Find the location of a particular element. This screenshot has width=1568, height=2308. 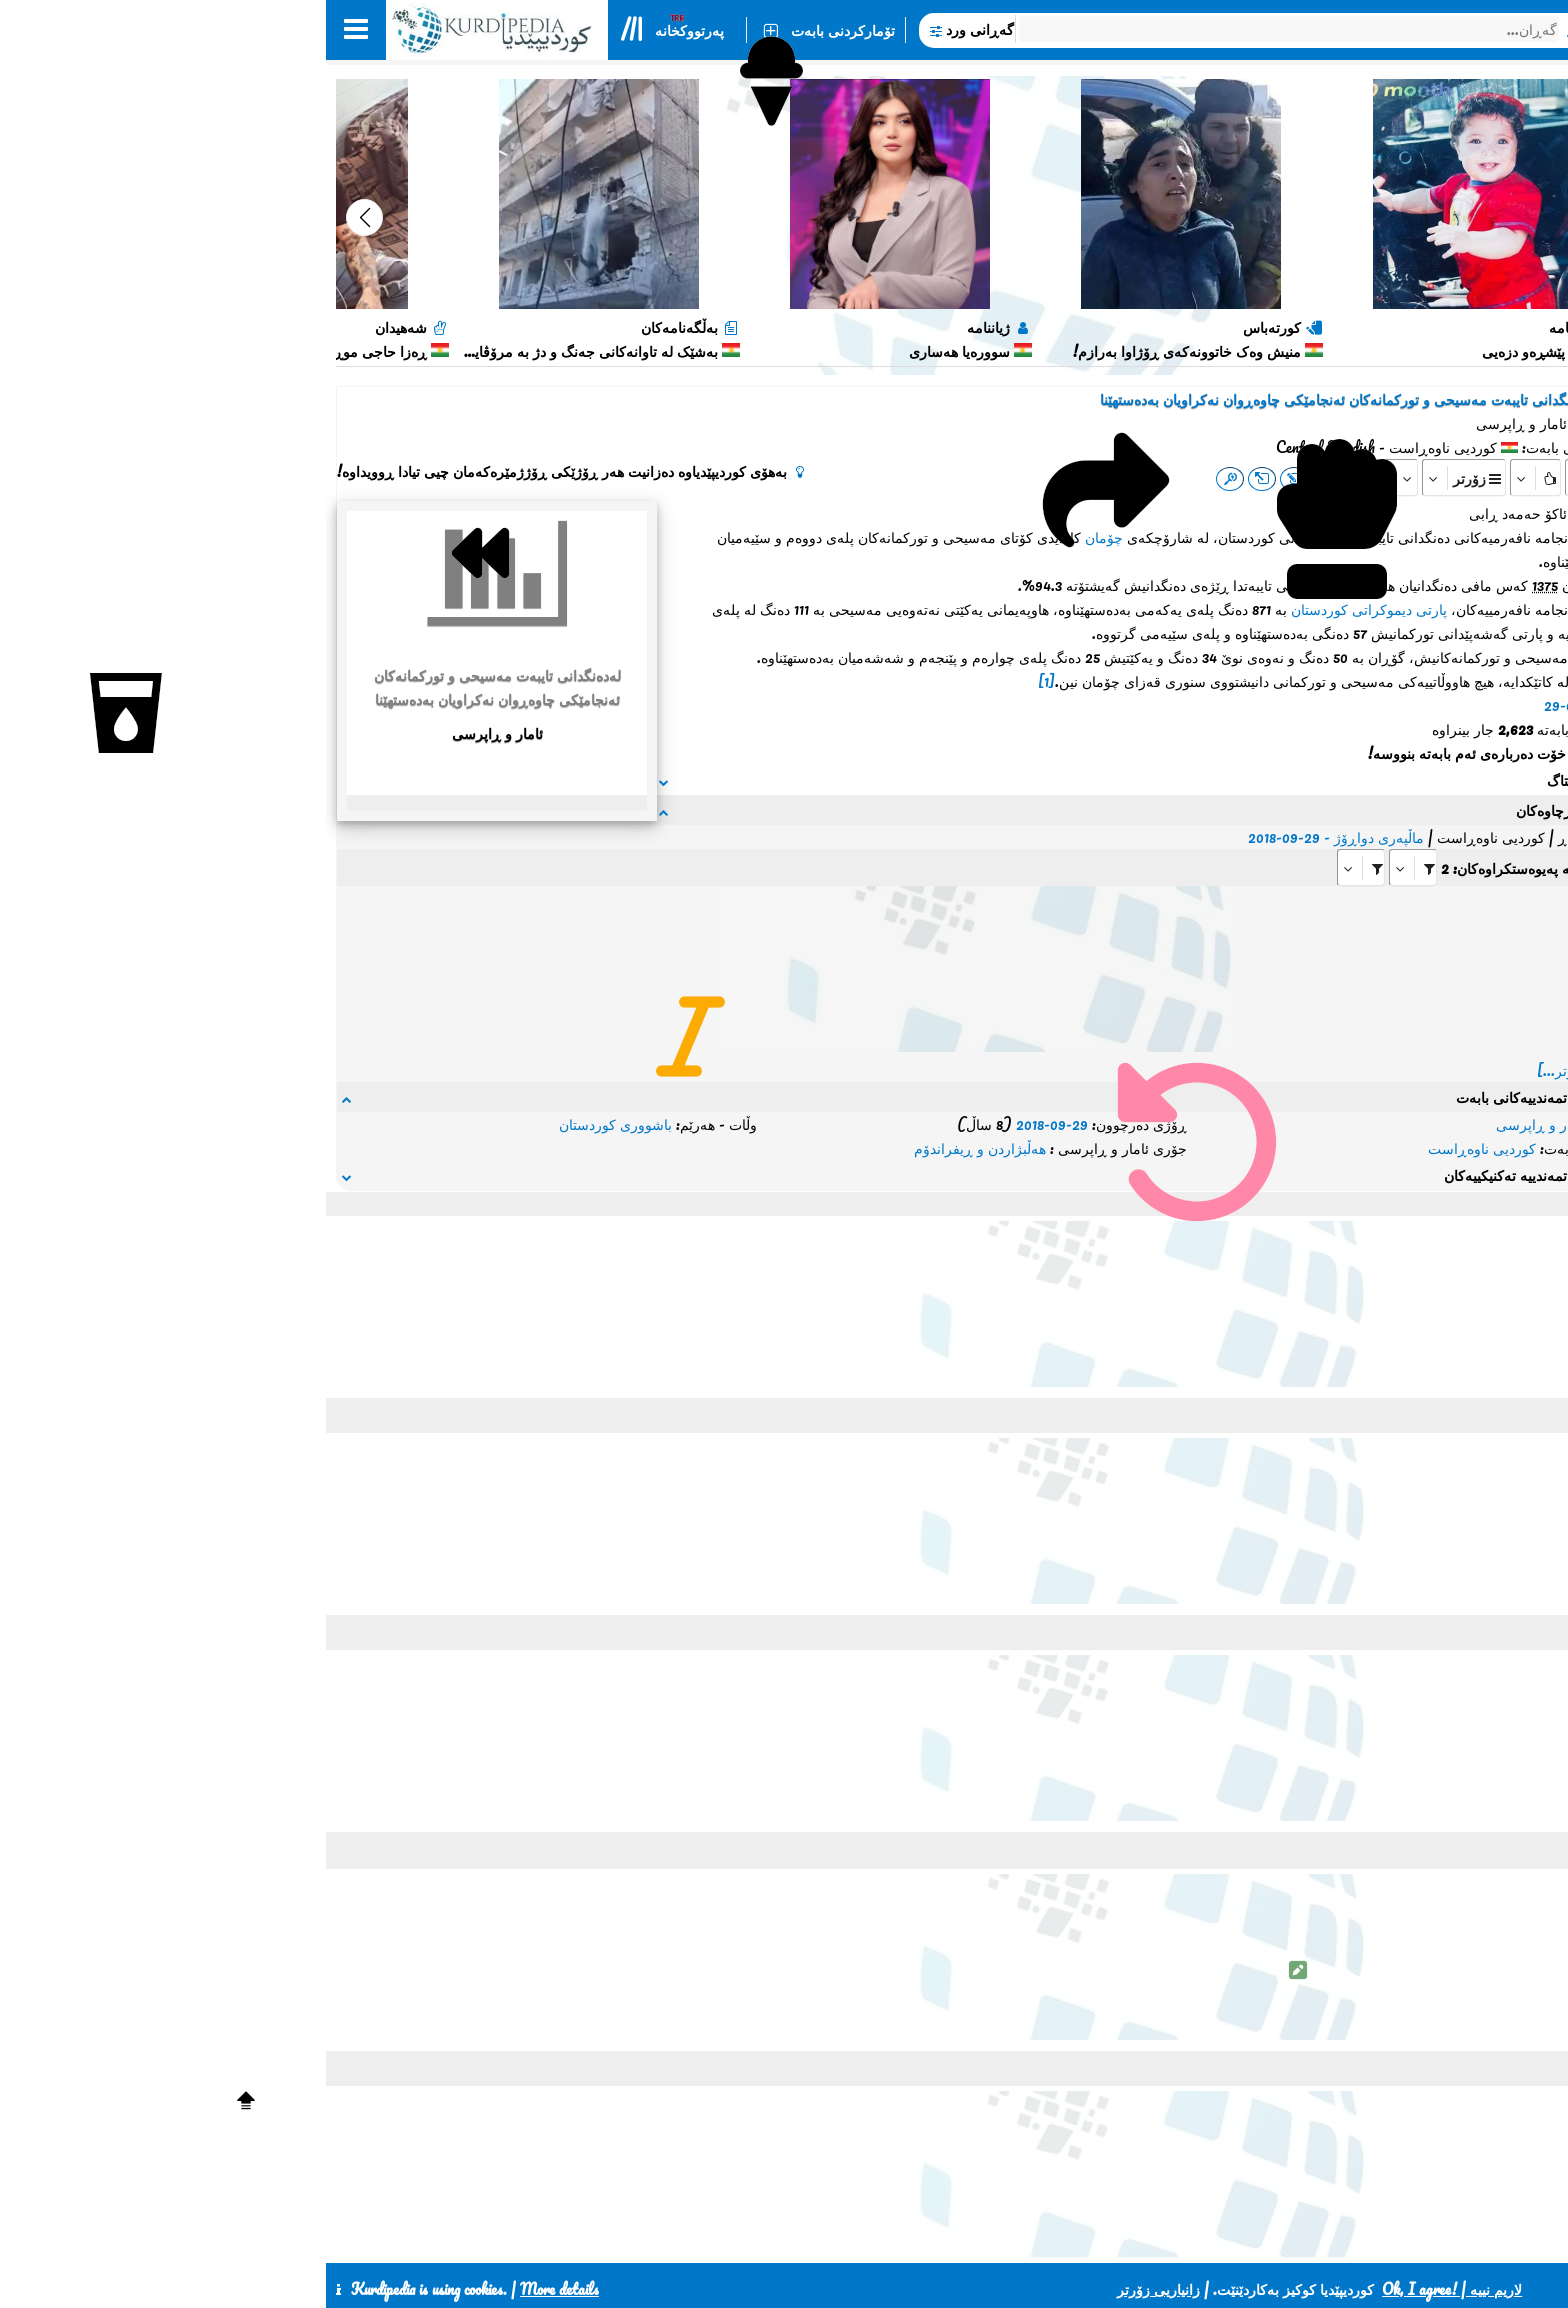

edit or modify content is located at coordinates (1298, 1970).